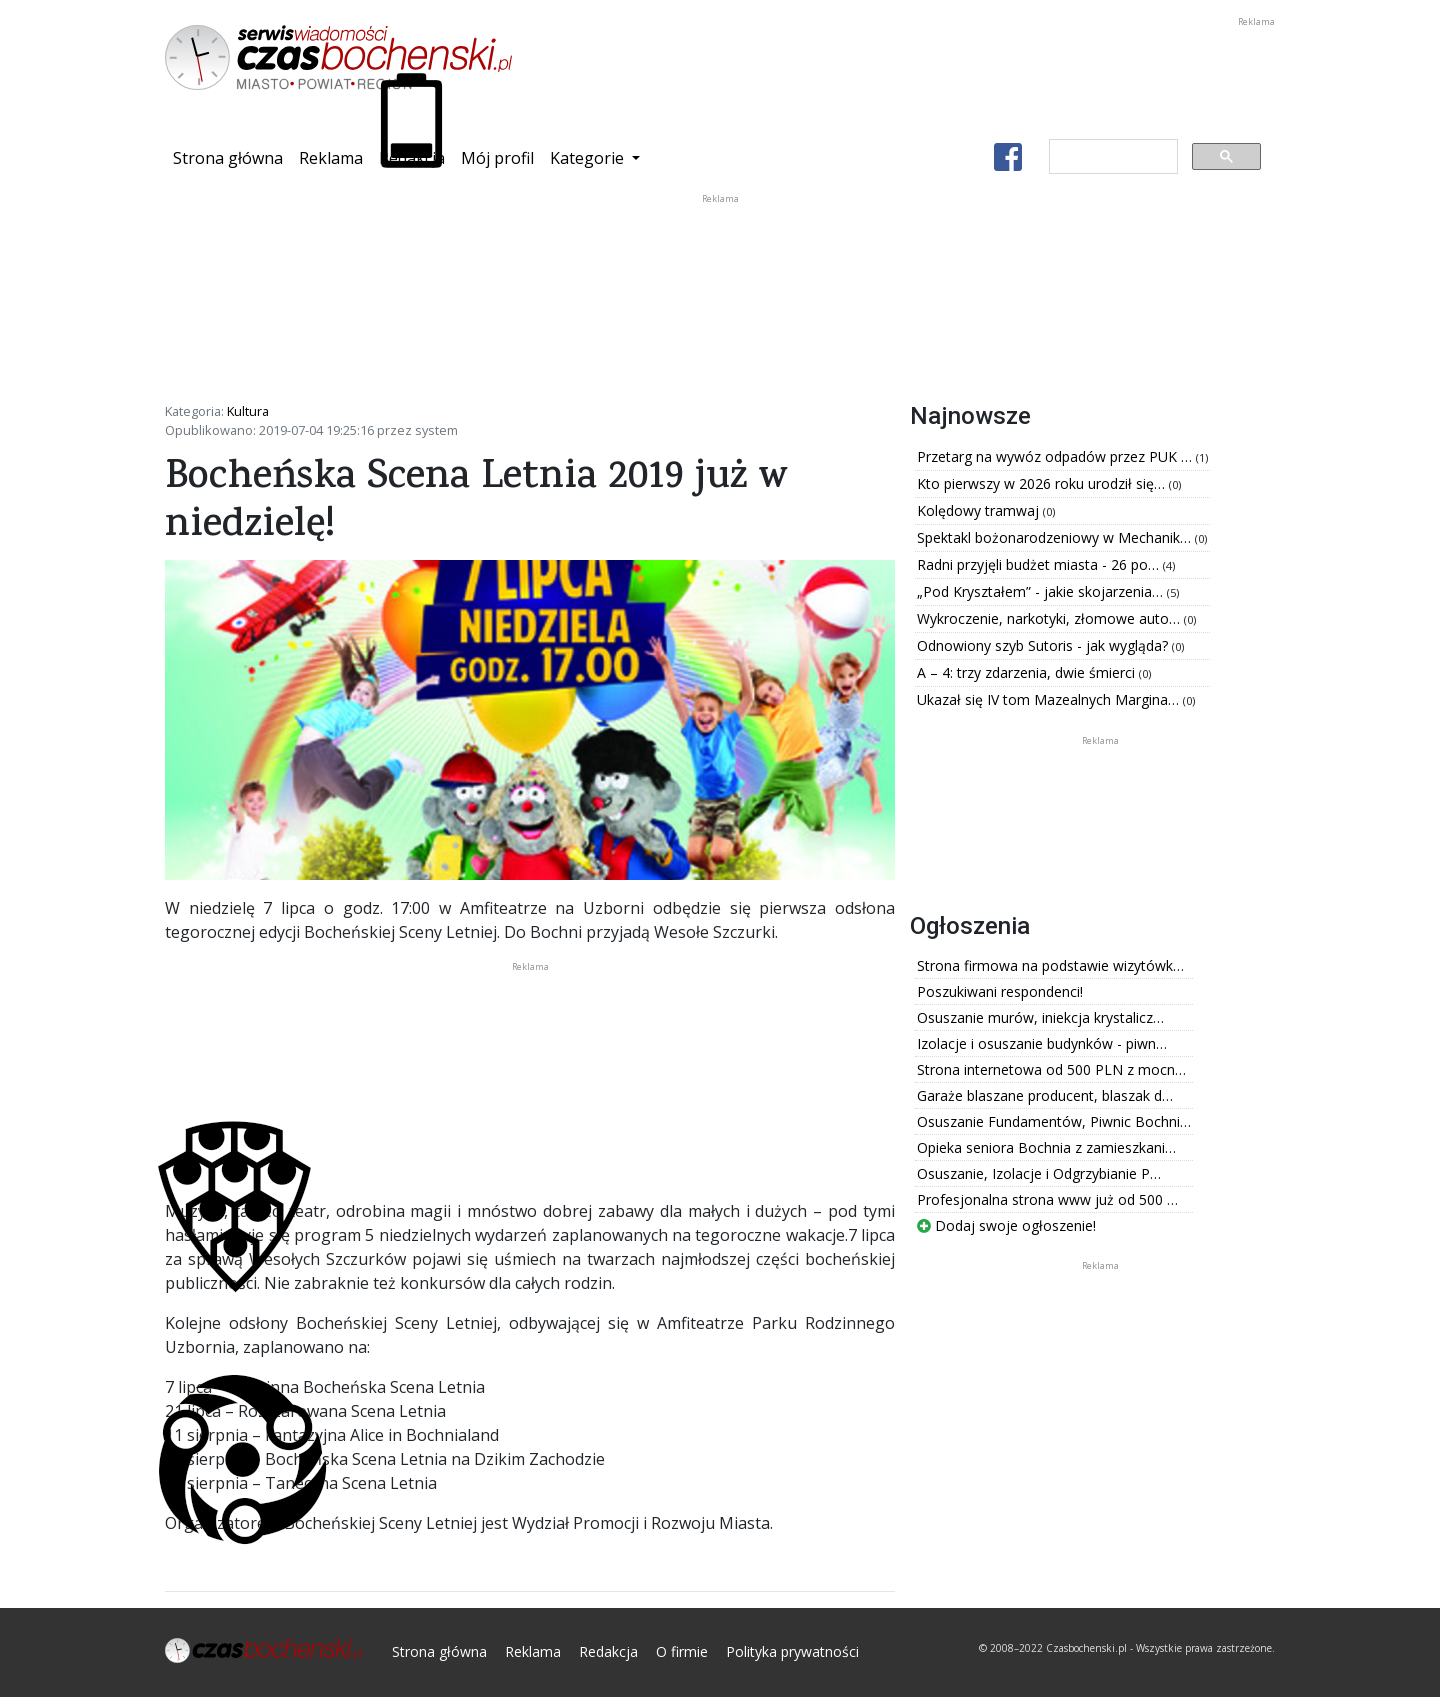  What do you see at coordinates (411, 120) in the screenshot?
I see `indicates low battery level at 25%` at bounding box center [411, 120].